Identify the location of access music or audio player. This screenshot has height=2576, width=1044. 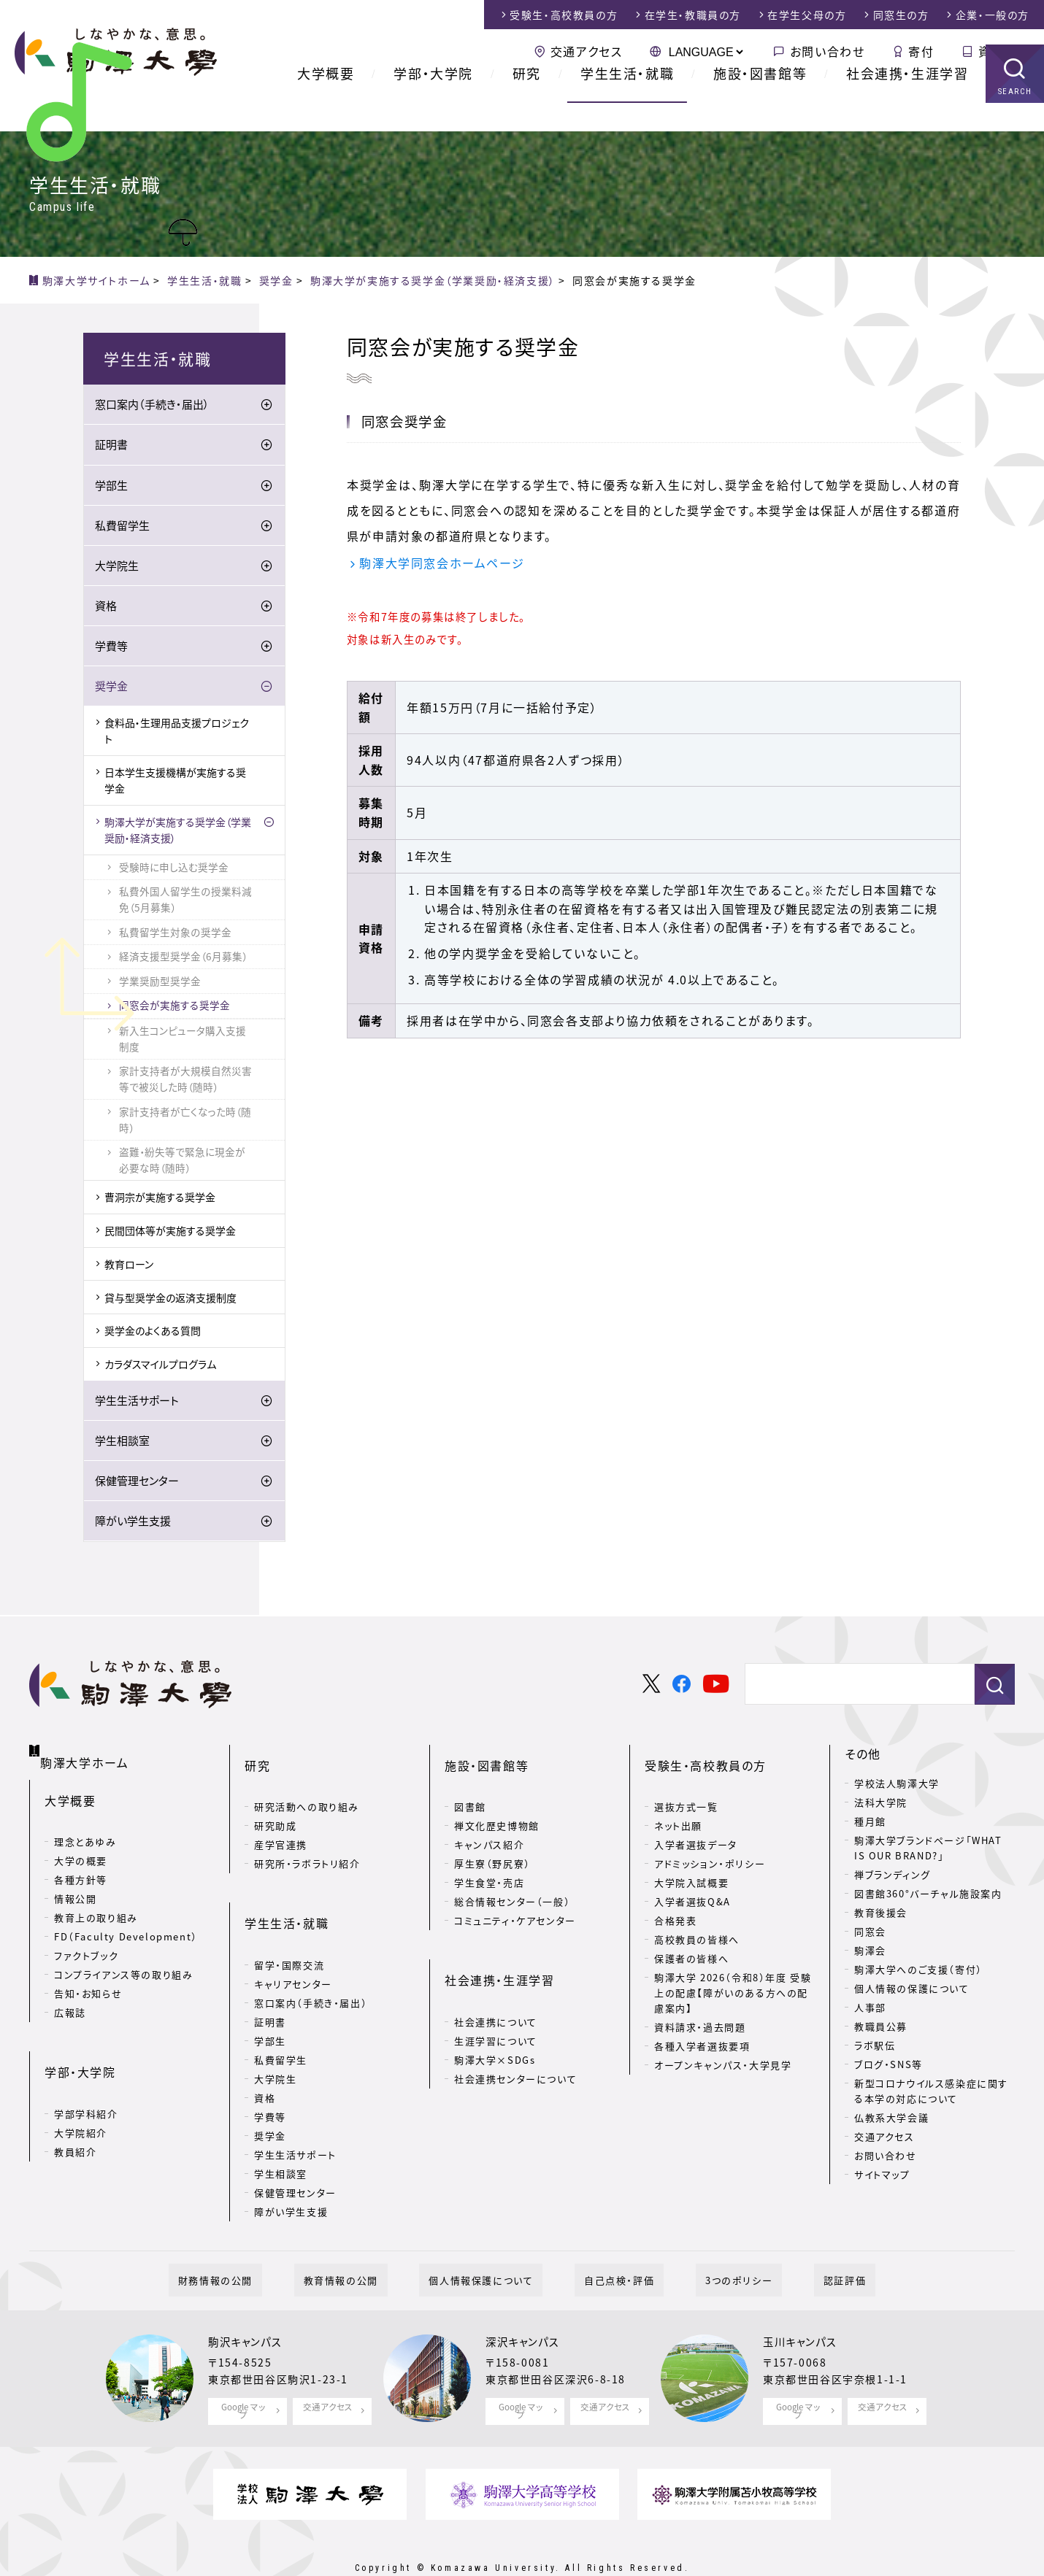
(79, 99).